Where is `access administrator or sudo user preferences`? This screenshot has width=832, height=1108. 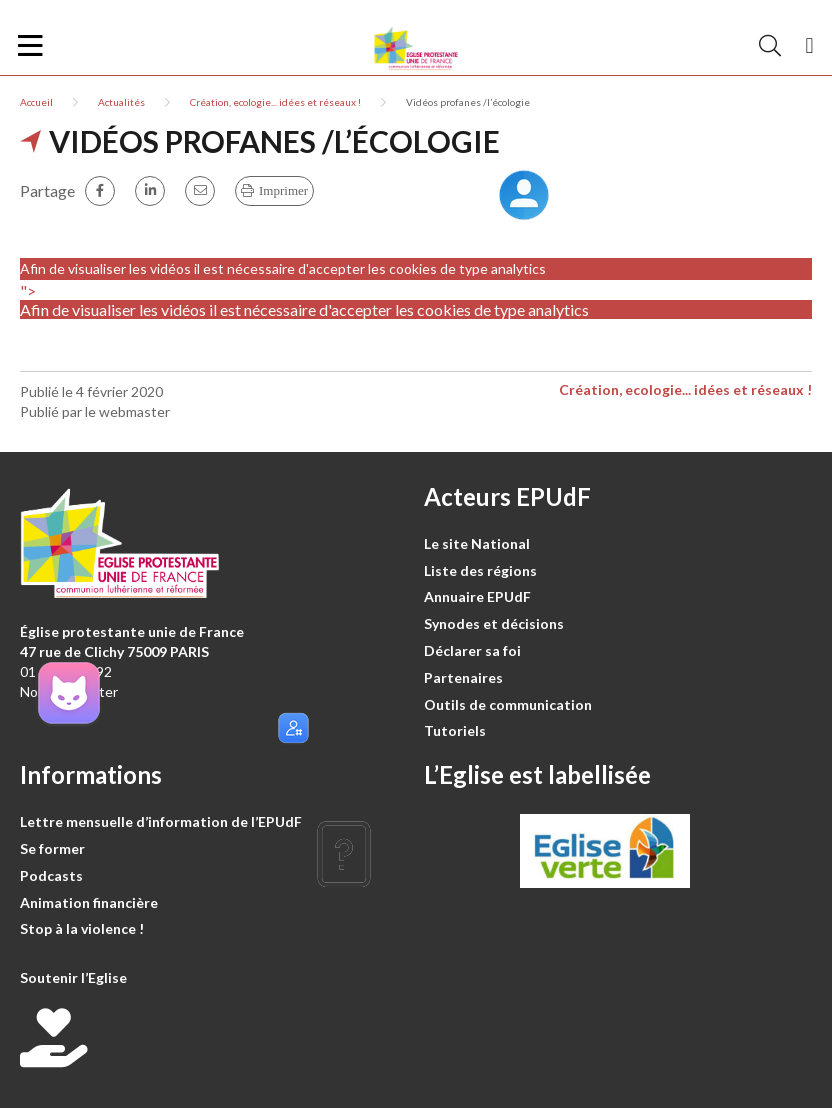
access administrator or sudo user preferences is located at coordinates (293, 728).